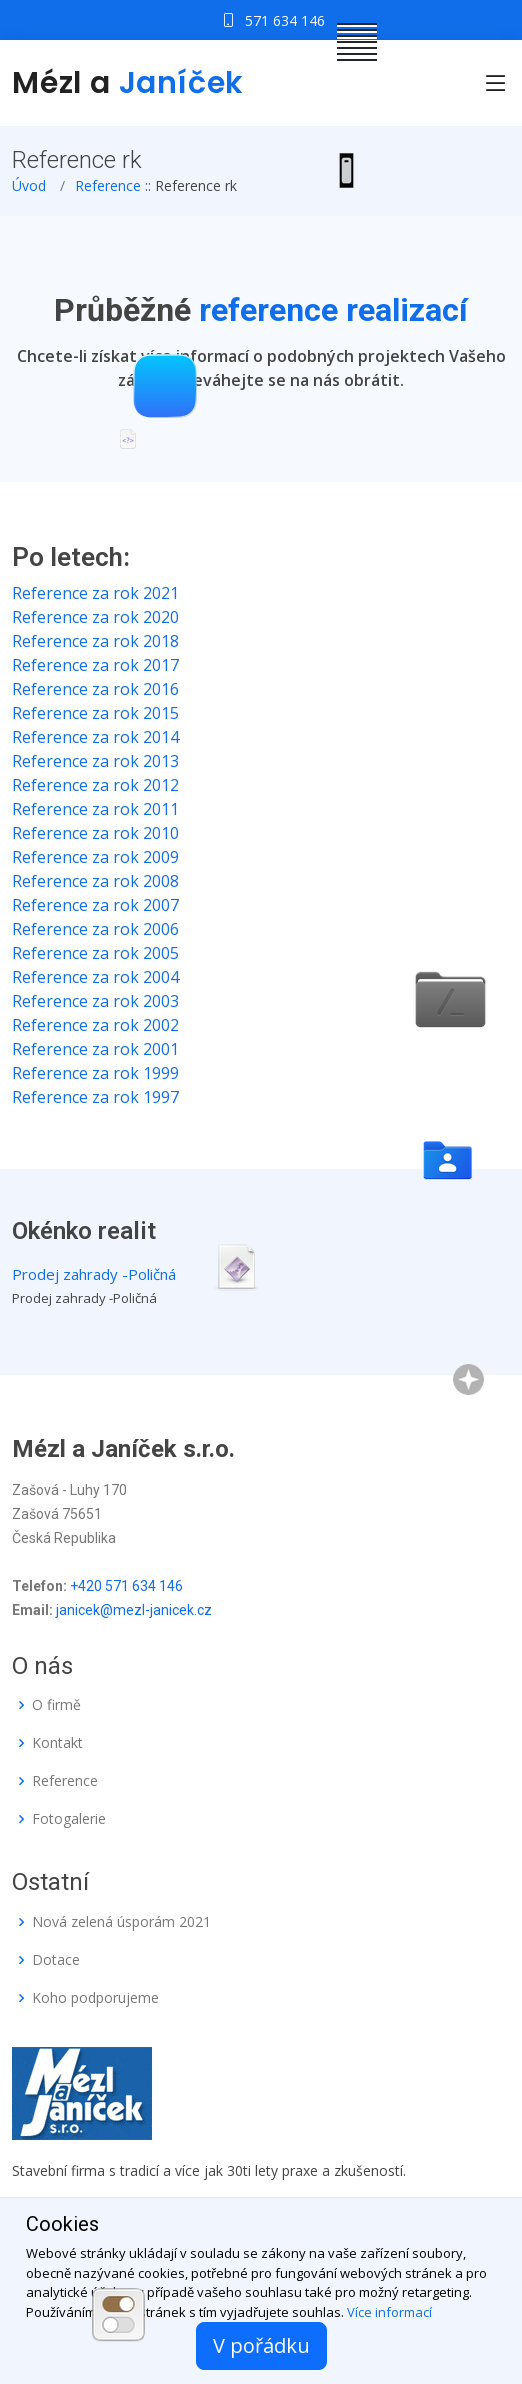  Describe the element at coordinates (357, 43) in the screenshot. I see `justify text to fill the full width` at that location.